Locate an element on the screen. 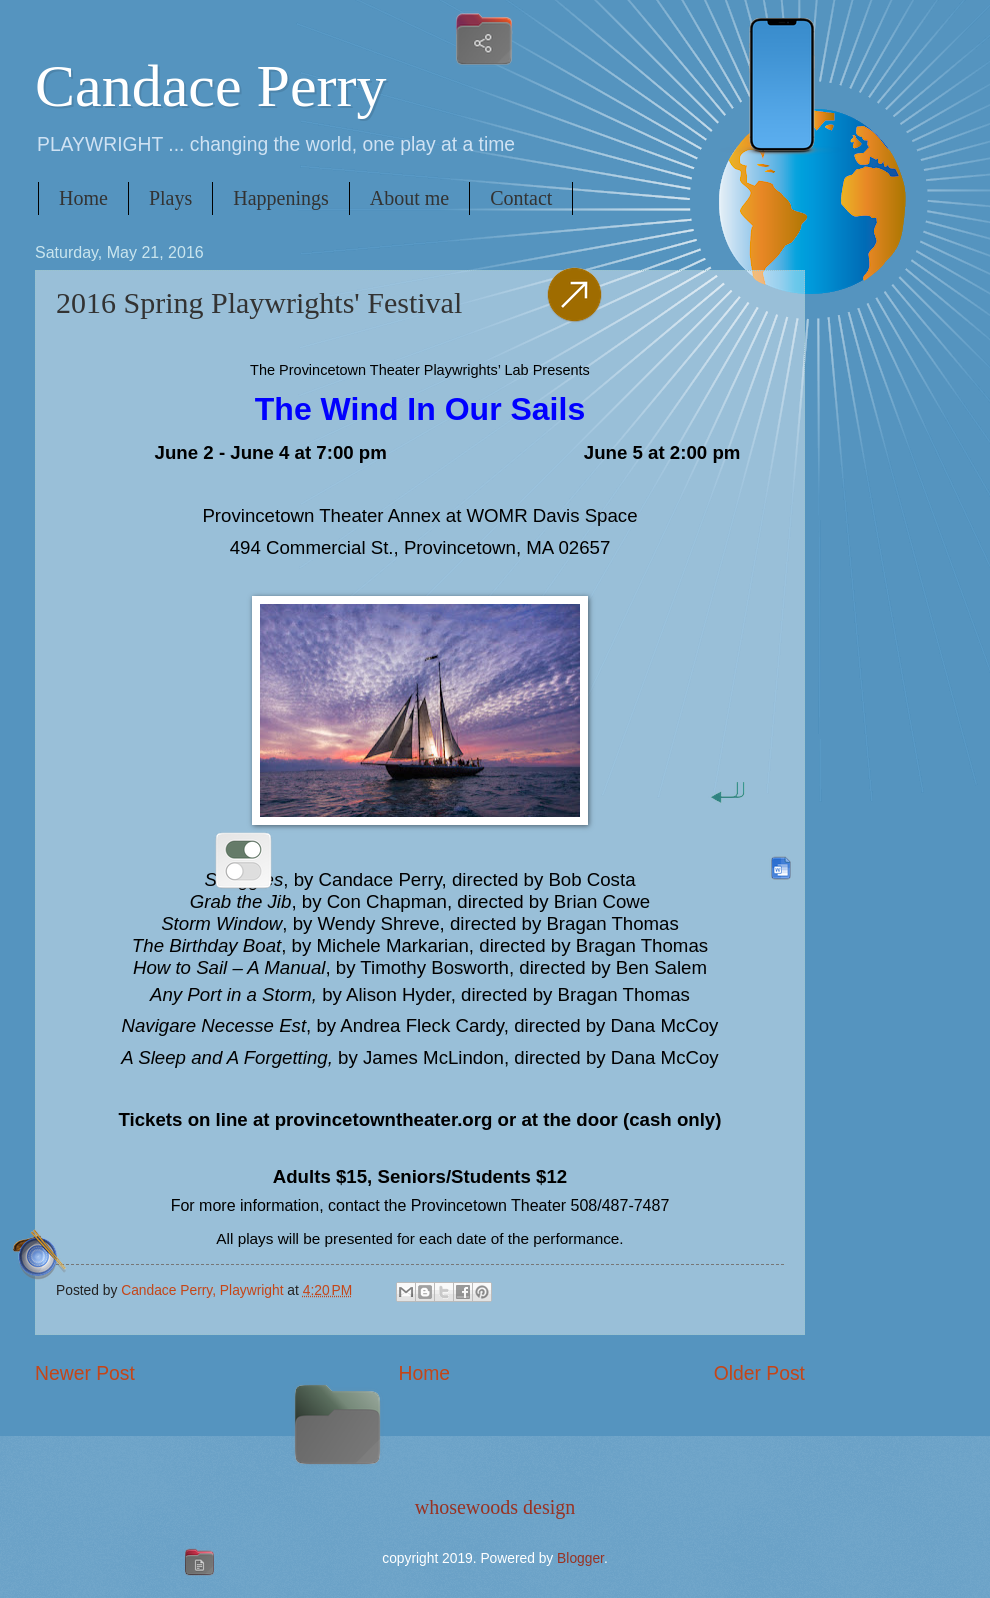 This screenshot has height=1598, width=990. open your documents folder is located at coordinates (199, 1561).